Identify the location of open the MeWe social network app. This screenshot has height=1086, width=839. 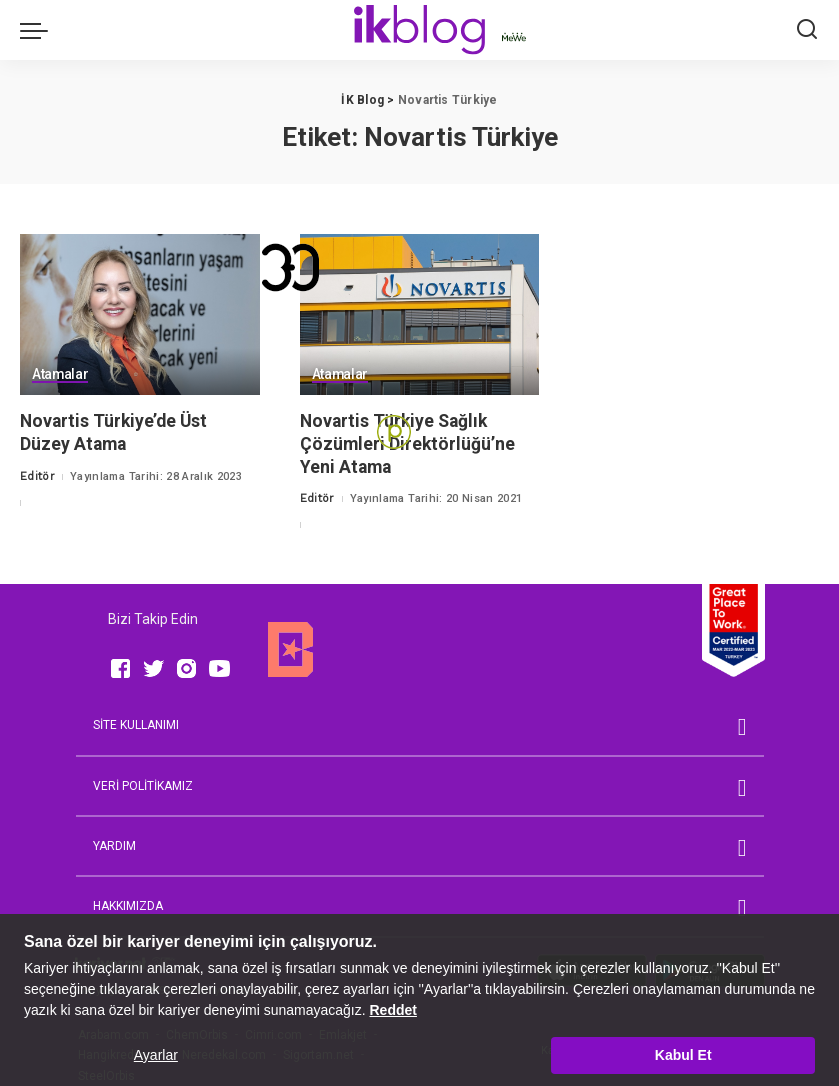
(514, 37).